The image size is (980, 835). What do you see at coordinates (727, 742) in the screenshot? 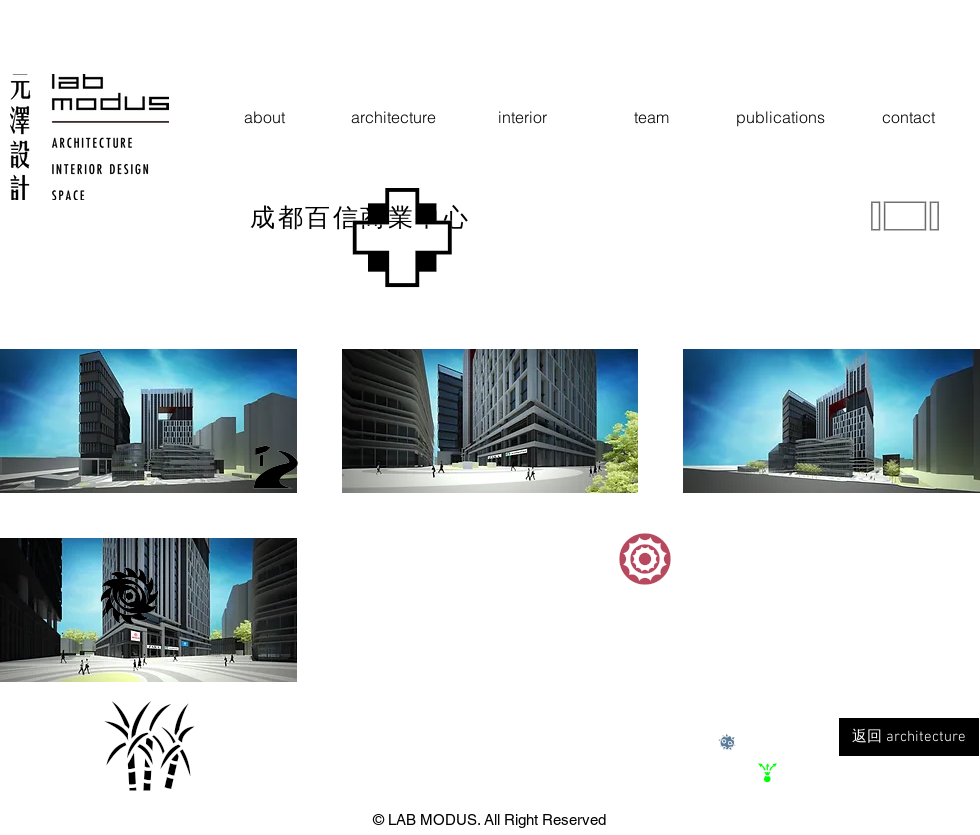
I see `represents a hazard or damage-dealing obstacle in gameplay` at bounding box center [727, 742].